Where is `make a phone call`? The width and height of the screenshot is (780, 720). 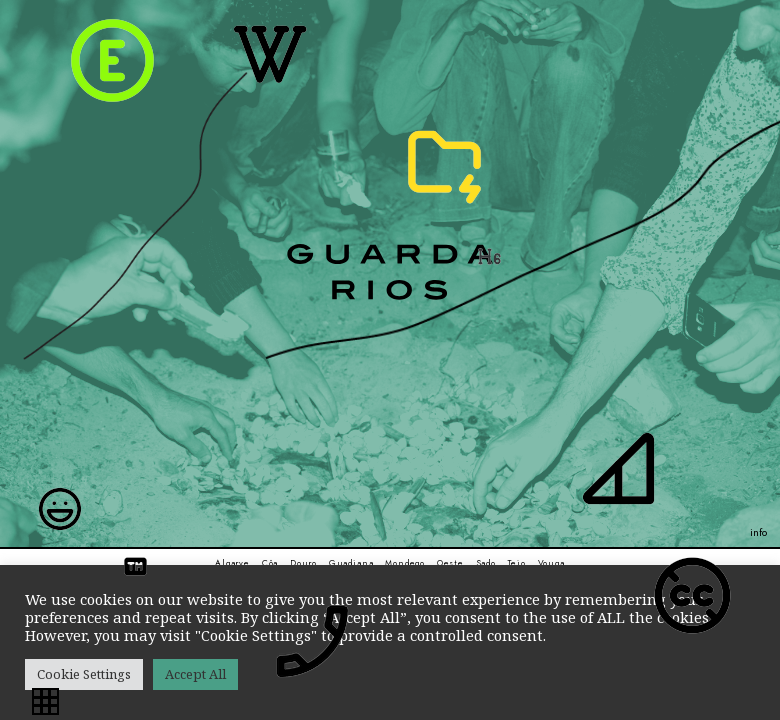
make a phone call is located at coordinates (312, 641).